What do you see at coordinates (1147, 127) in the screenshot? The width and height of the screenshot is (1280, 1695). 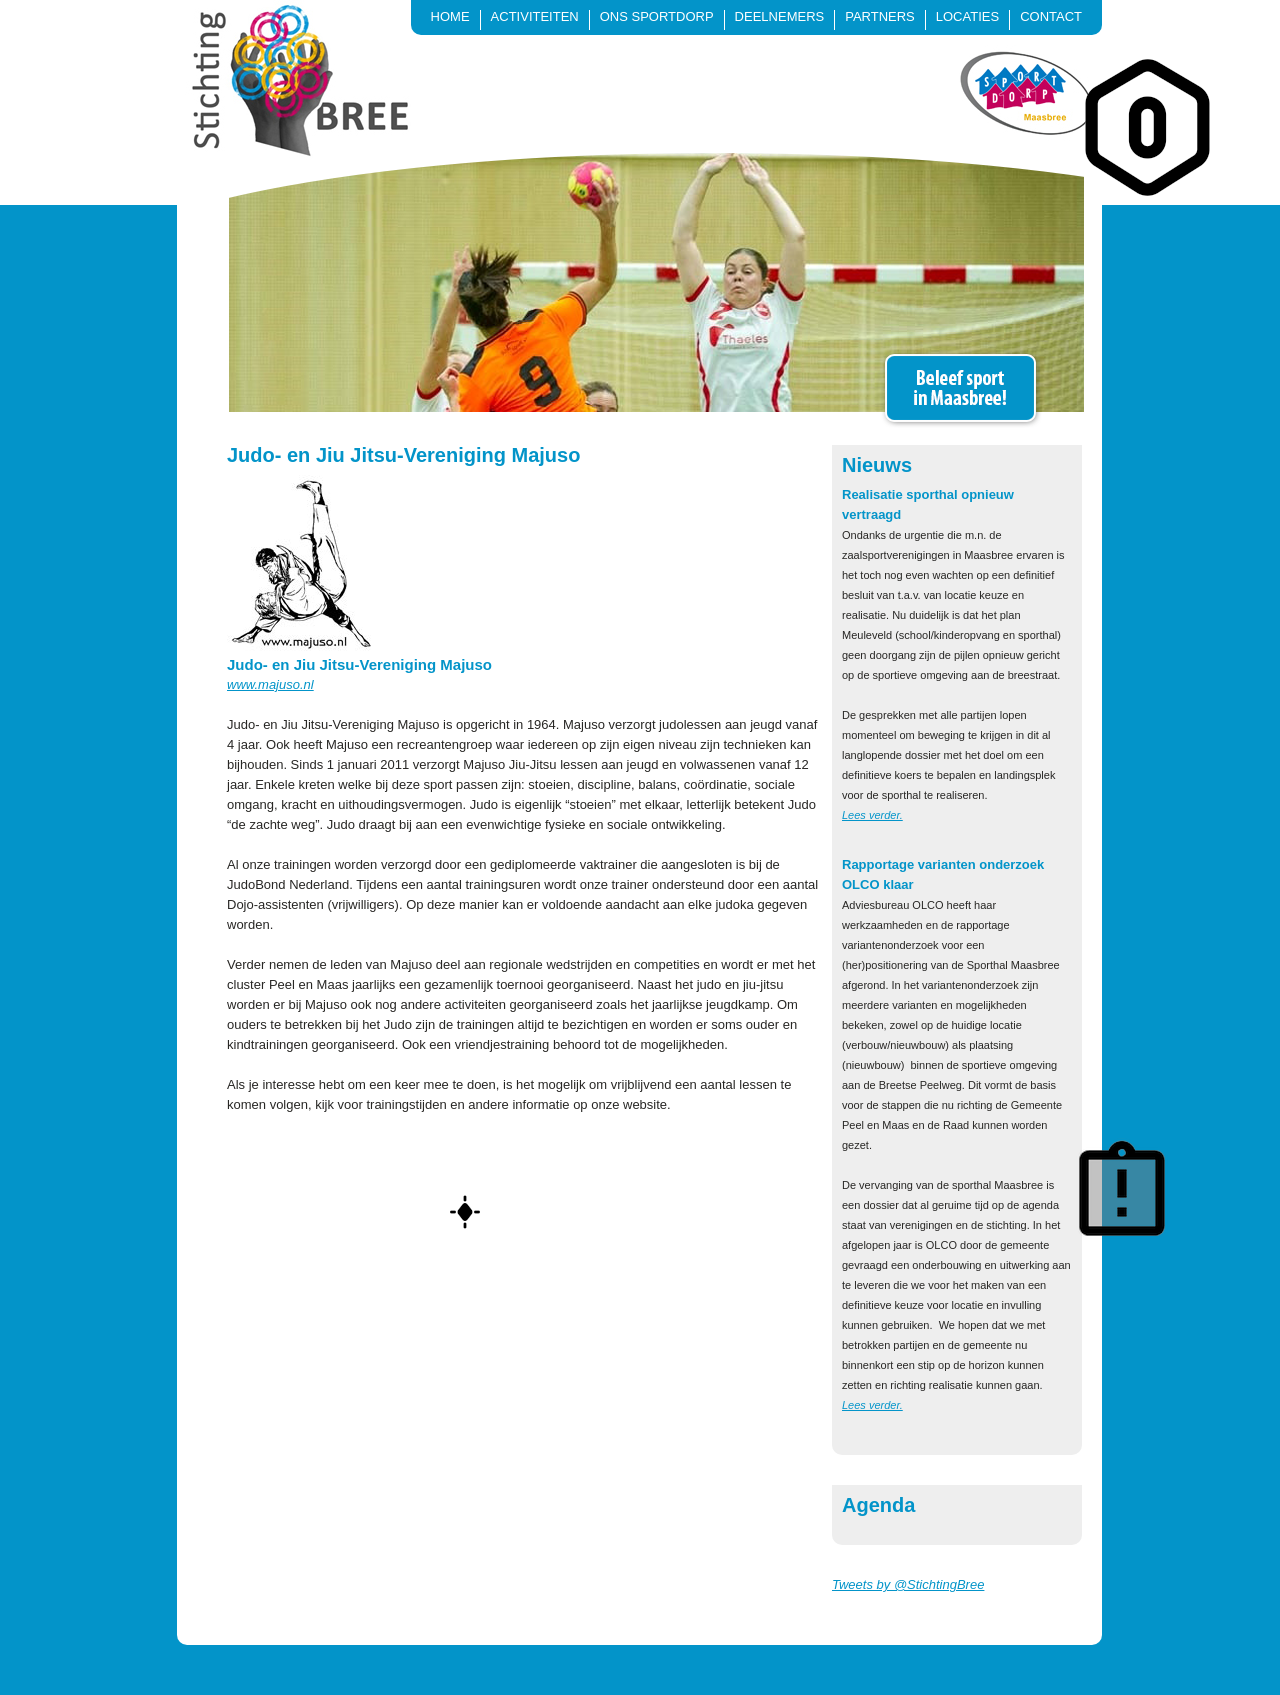 I see `indicates zero items or empty count` at bounding box center [1147, 127].